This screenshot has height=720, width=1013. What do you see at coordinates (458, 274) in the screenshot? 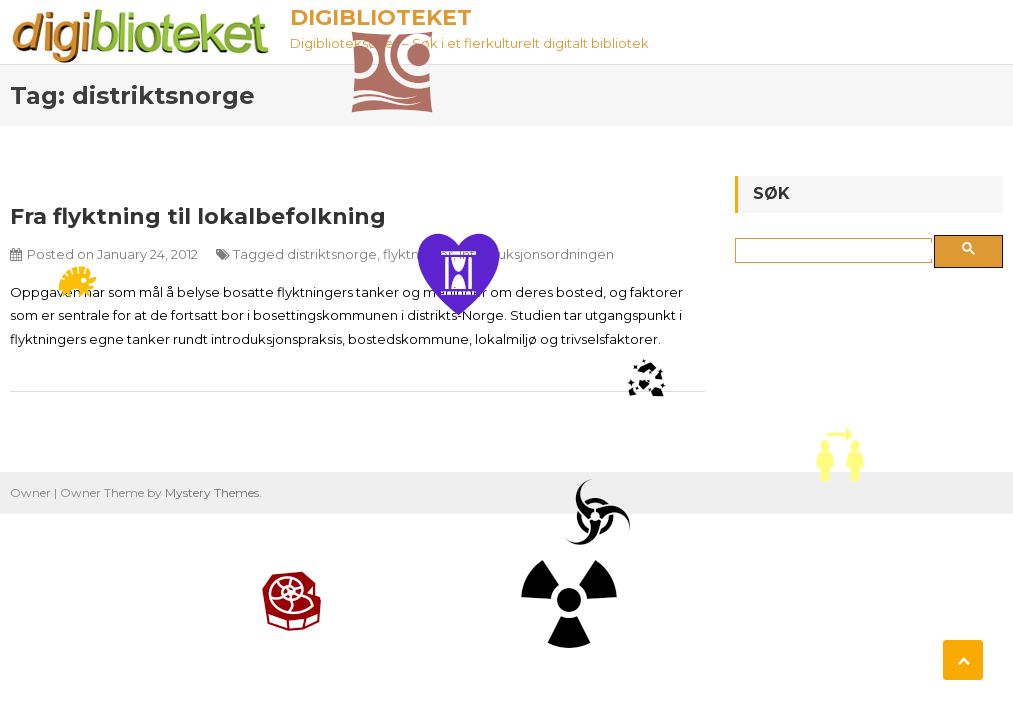
I see `indicates a lasting relationship or permanent bond in a game` at bounding box center [458, 274].